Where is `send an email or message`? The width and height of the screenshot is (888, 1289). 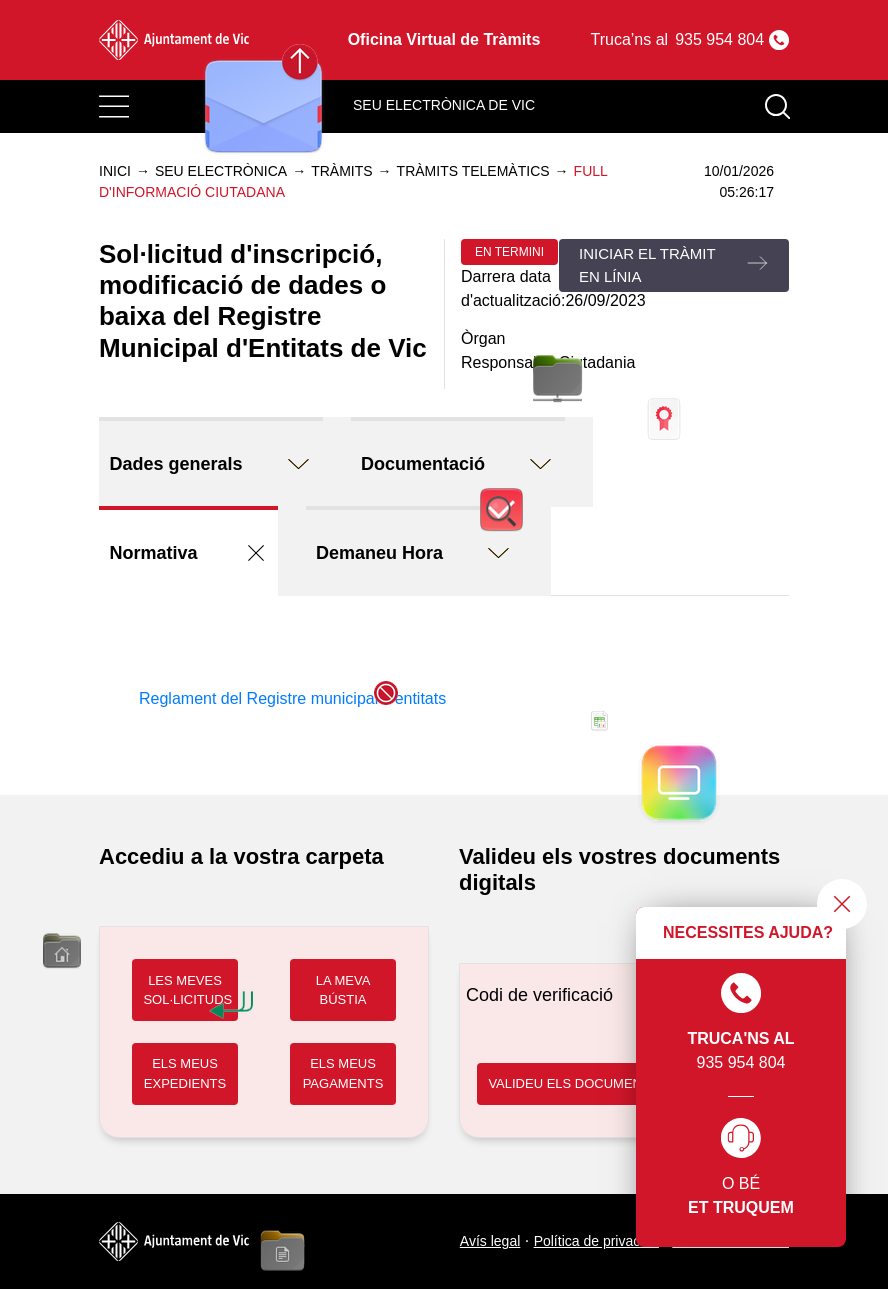
send an email or message is located at coordinates (263, 106).